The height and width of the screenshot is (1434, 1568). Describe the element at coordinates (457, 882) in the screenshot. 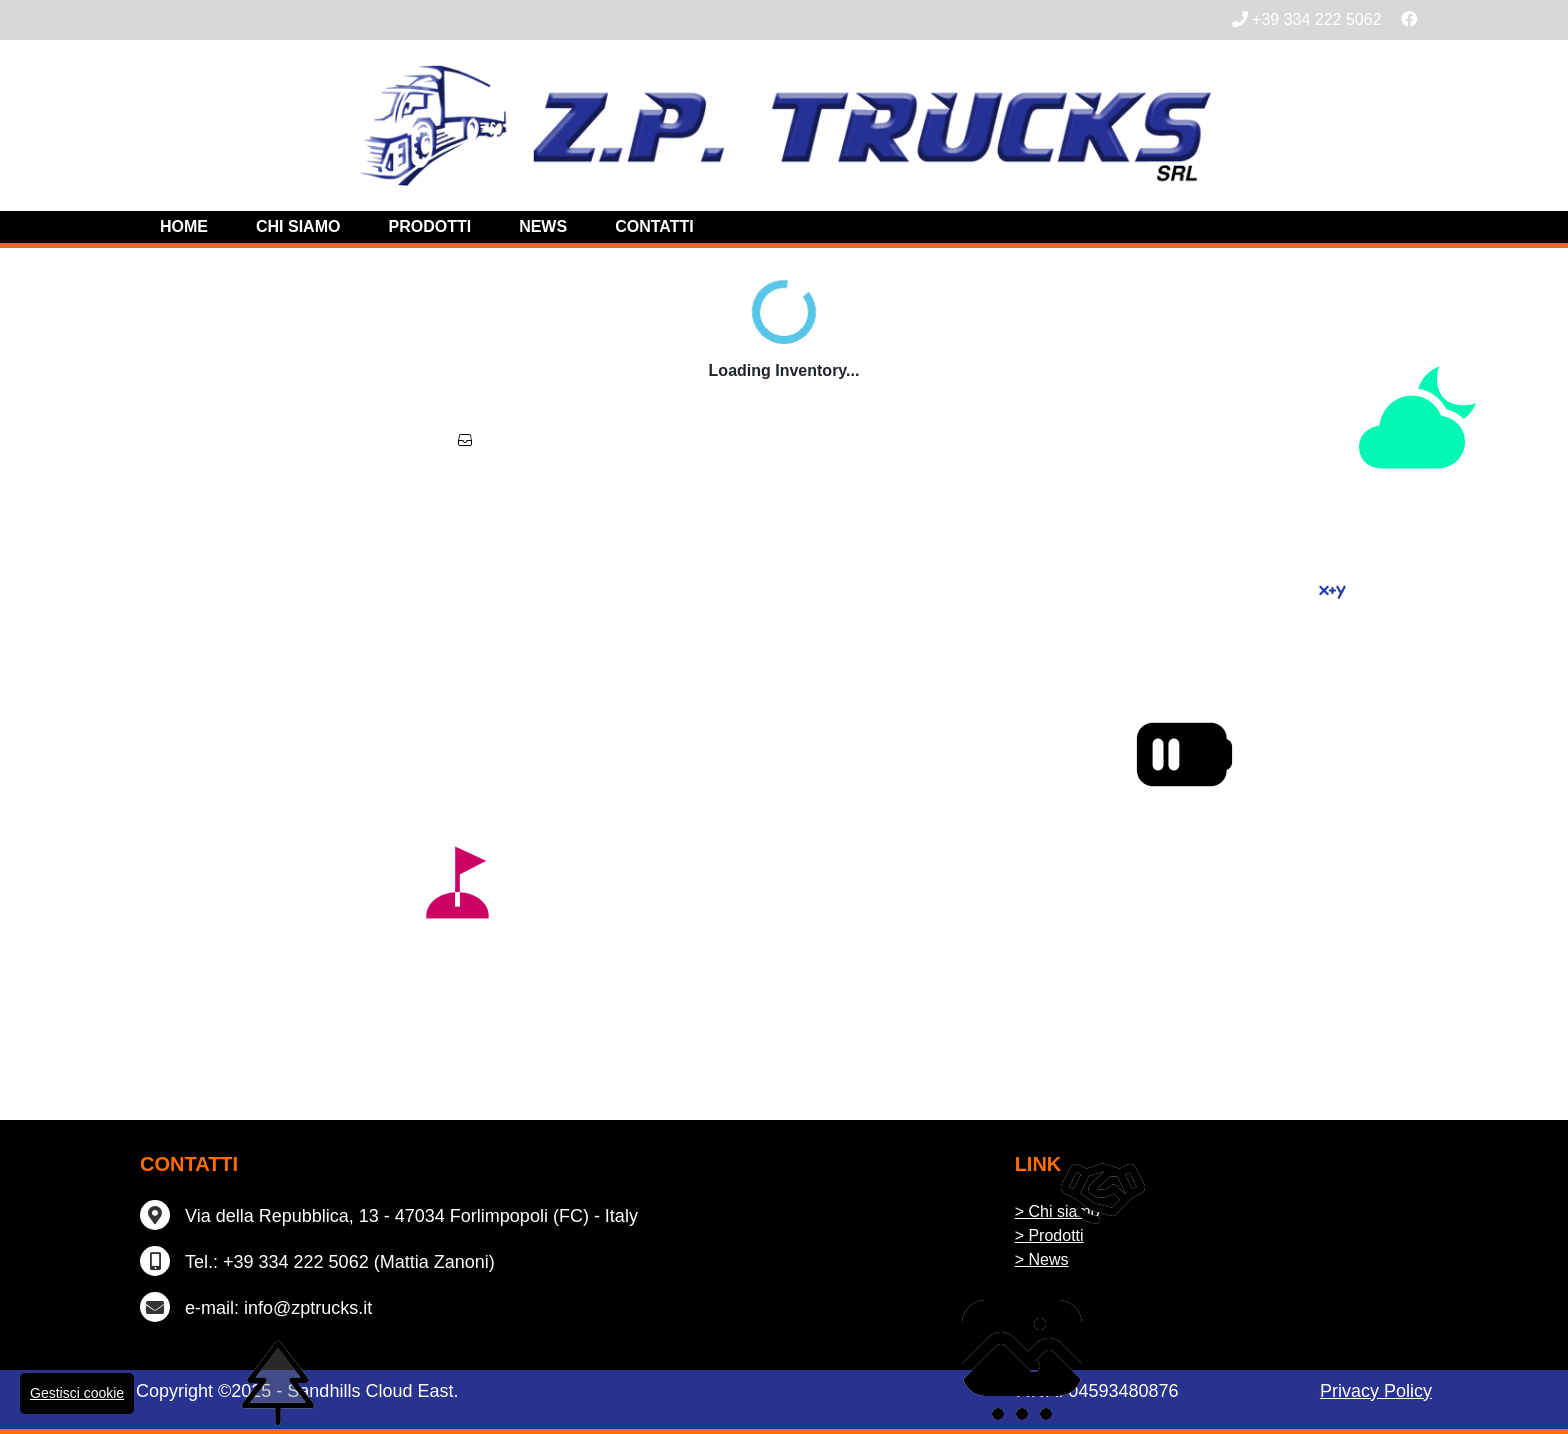

I see `view golf course or club information` at that location.